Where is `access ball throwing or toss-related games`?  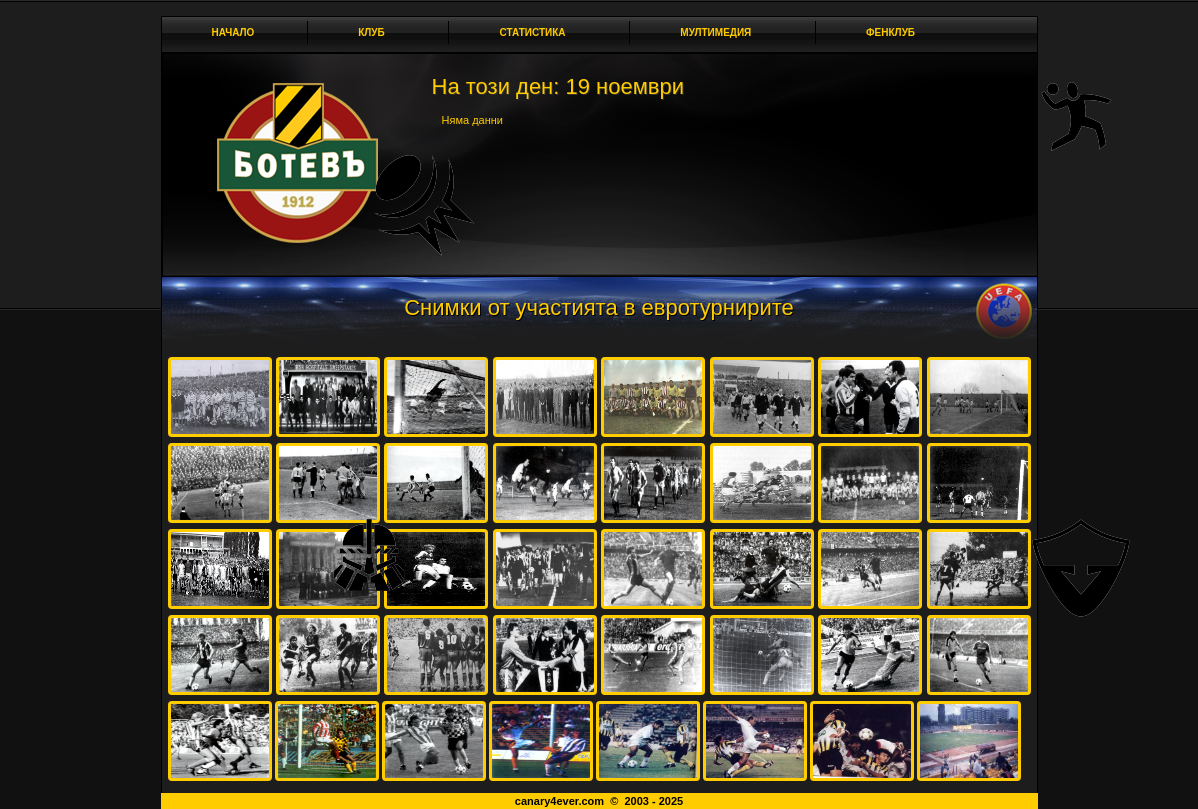 access ball throwing or toss-related games is located at coordinates (1076, 116).